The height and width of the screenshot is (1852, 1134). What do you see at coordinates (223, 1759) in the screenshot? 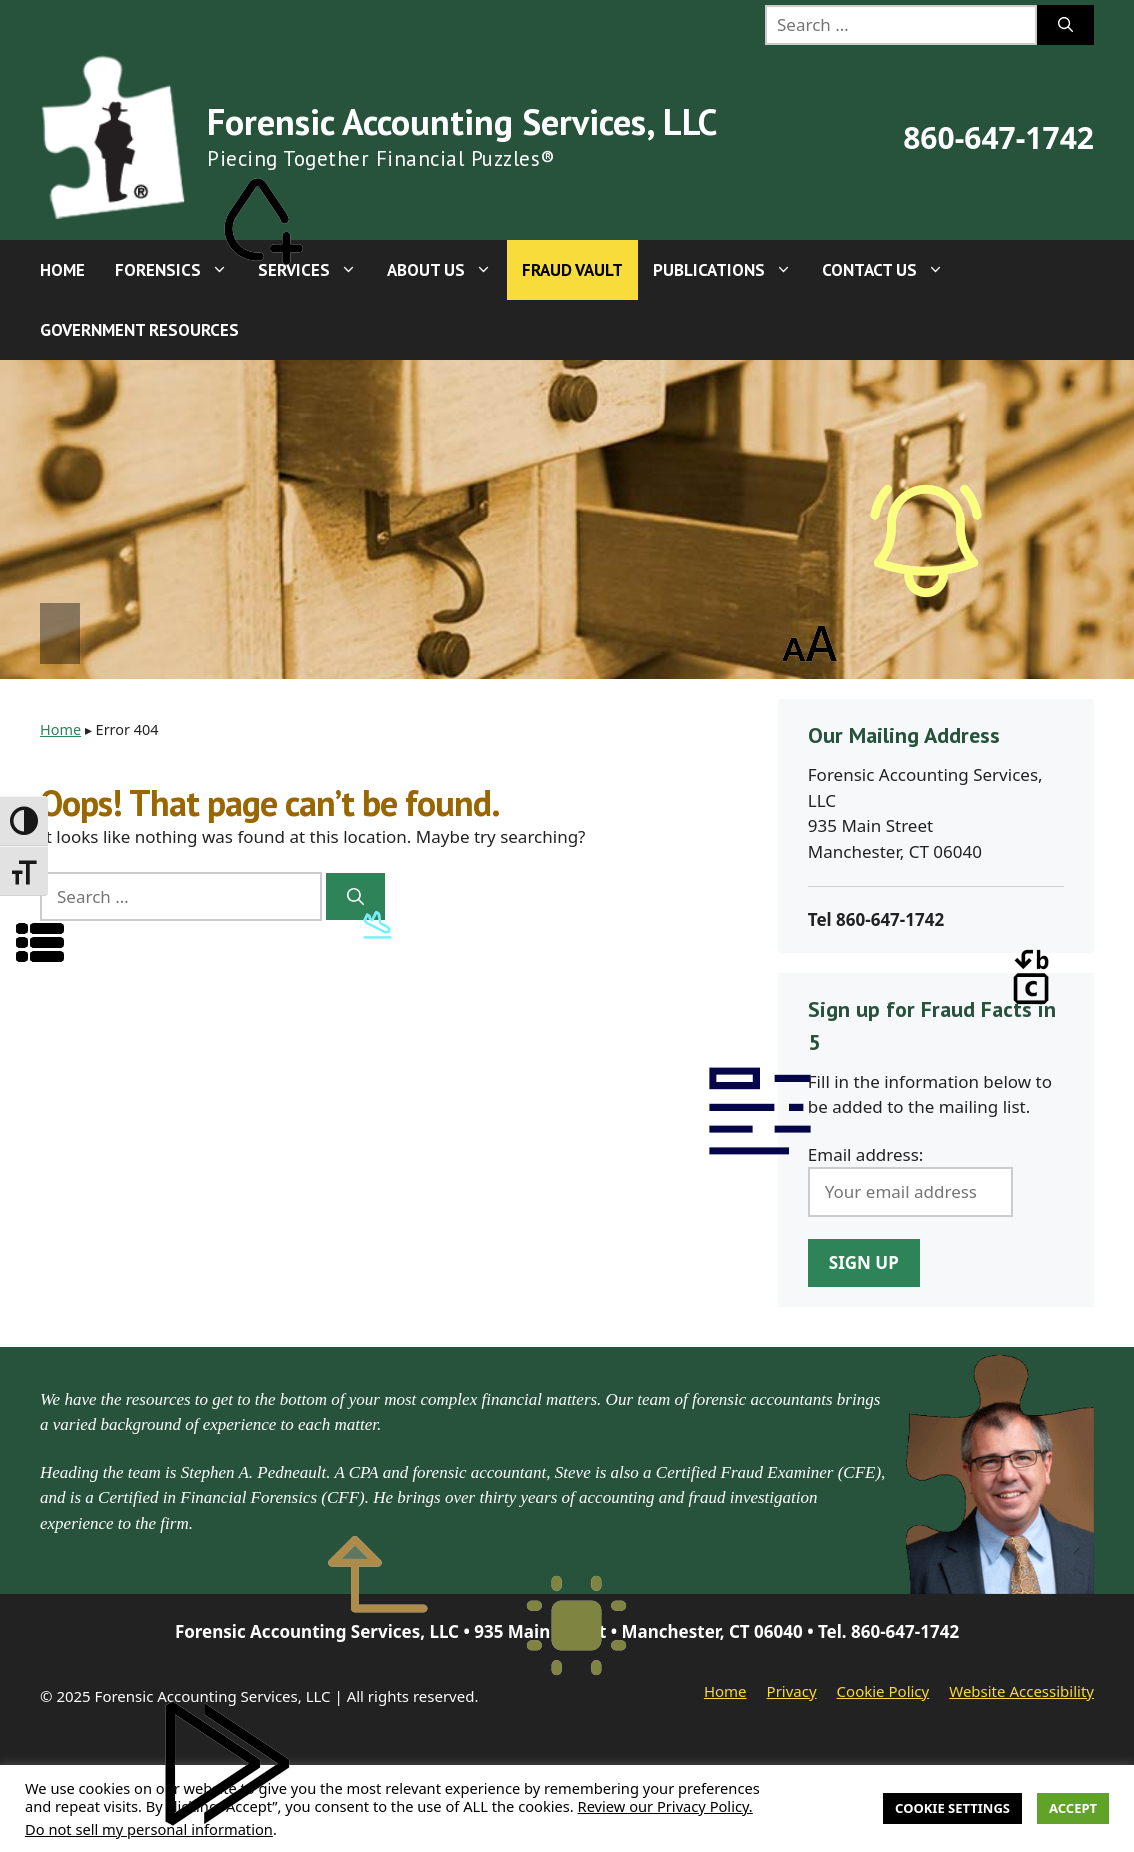
I see `run all tasks or scripts` at bounding box center [223, 1759].